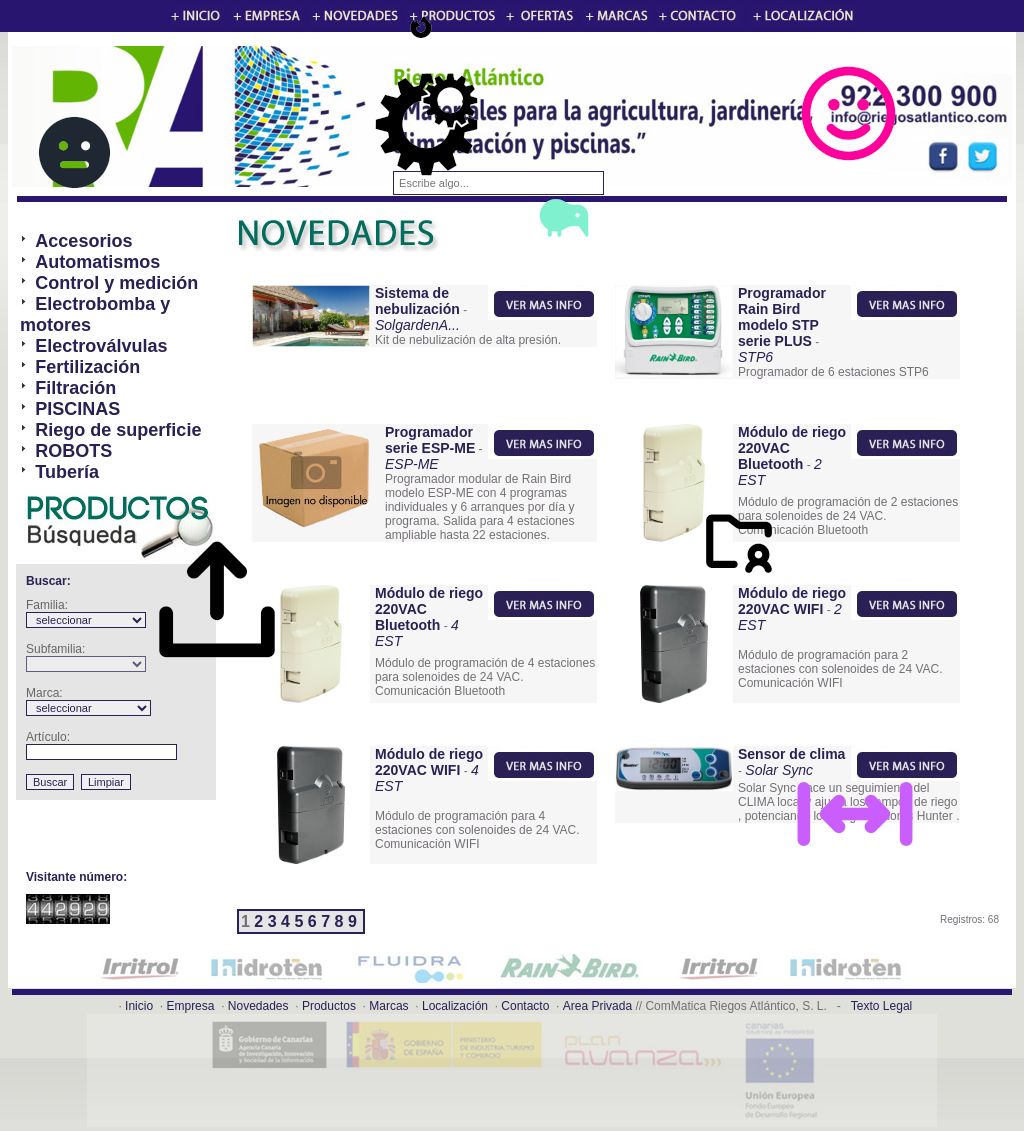 This screenshot has width=1024, height=1131. I want to click on WHMCS web hosting billing and automation platform logo, so click(426, 124).